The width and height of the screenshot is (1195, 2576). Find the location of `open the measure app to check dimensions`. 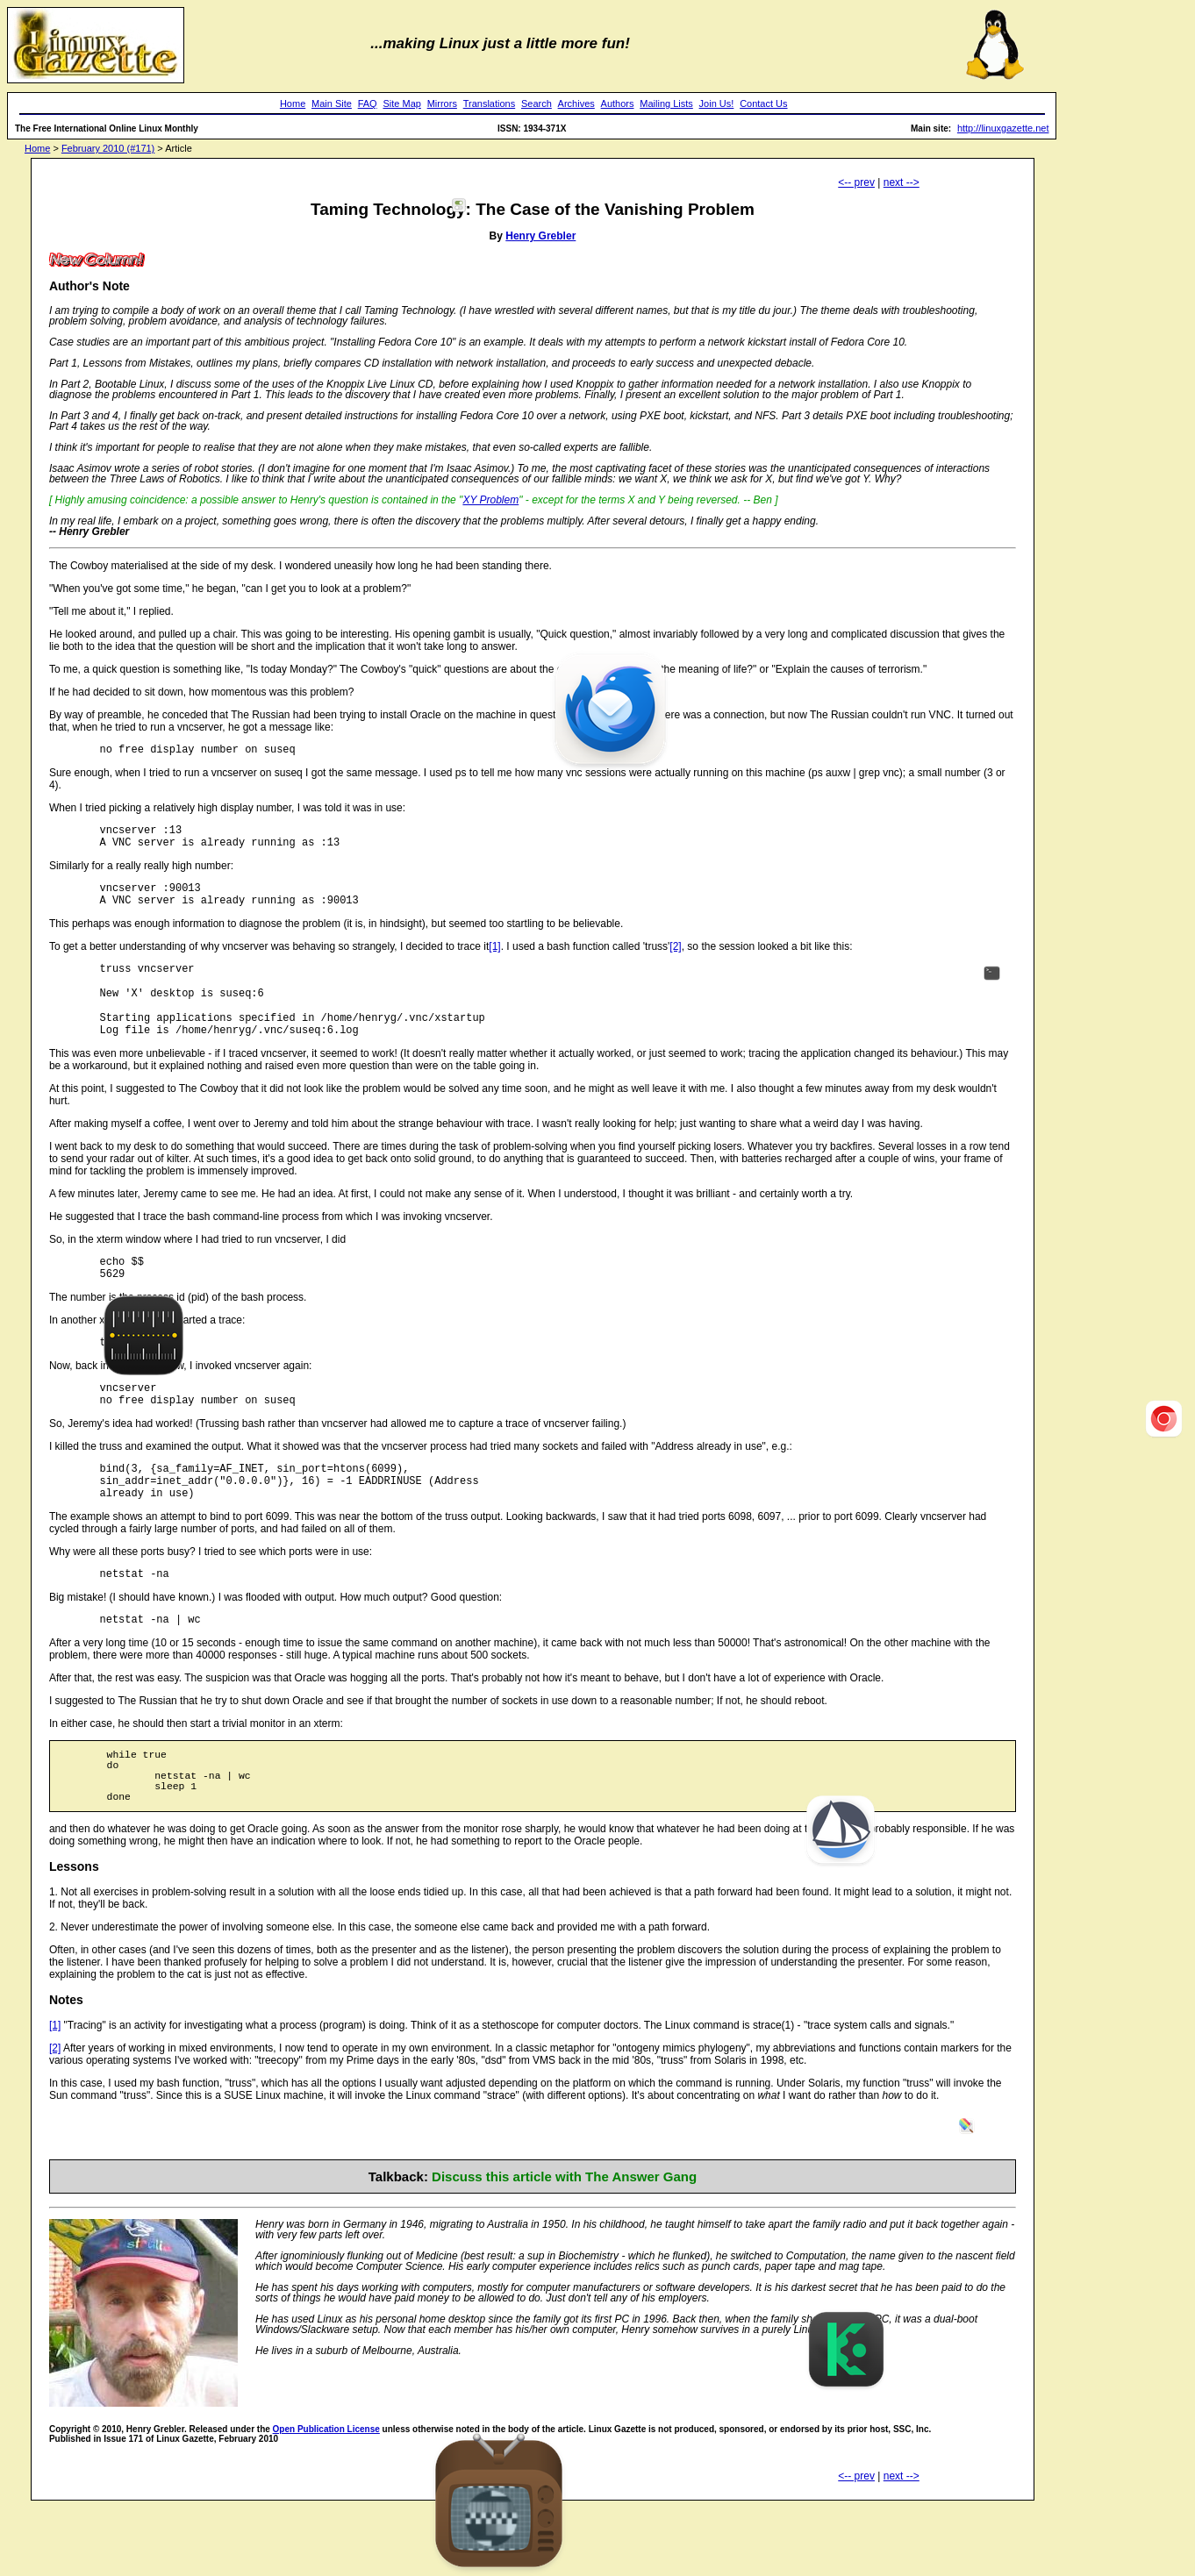

open the measure app to check dimensions is located at coordinates (143, 1335).